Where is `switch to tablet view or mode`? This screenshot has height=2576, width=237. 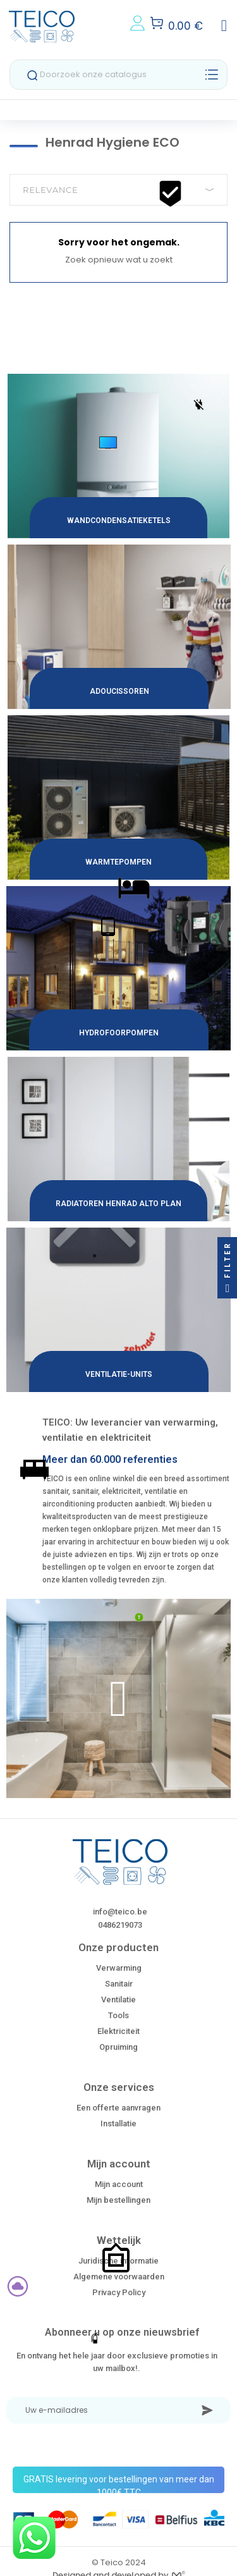 switch to tablet view or mode is located at coordinates (108, 927).